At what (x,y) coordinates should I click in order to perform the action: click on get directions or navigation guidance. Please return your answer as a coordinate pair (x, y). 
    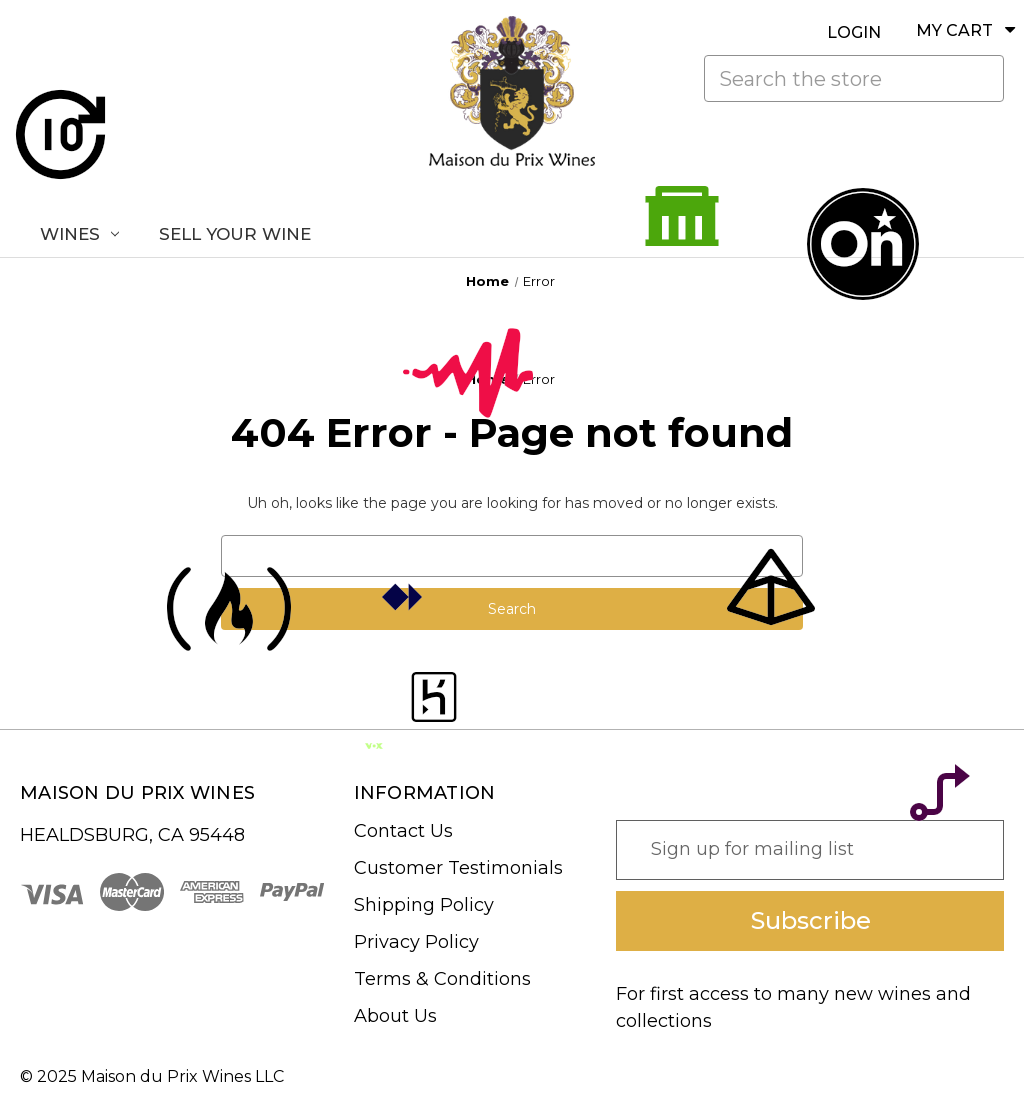
    Looking at the image, I should click on (940, 794).